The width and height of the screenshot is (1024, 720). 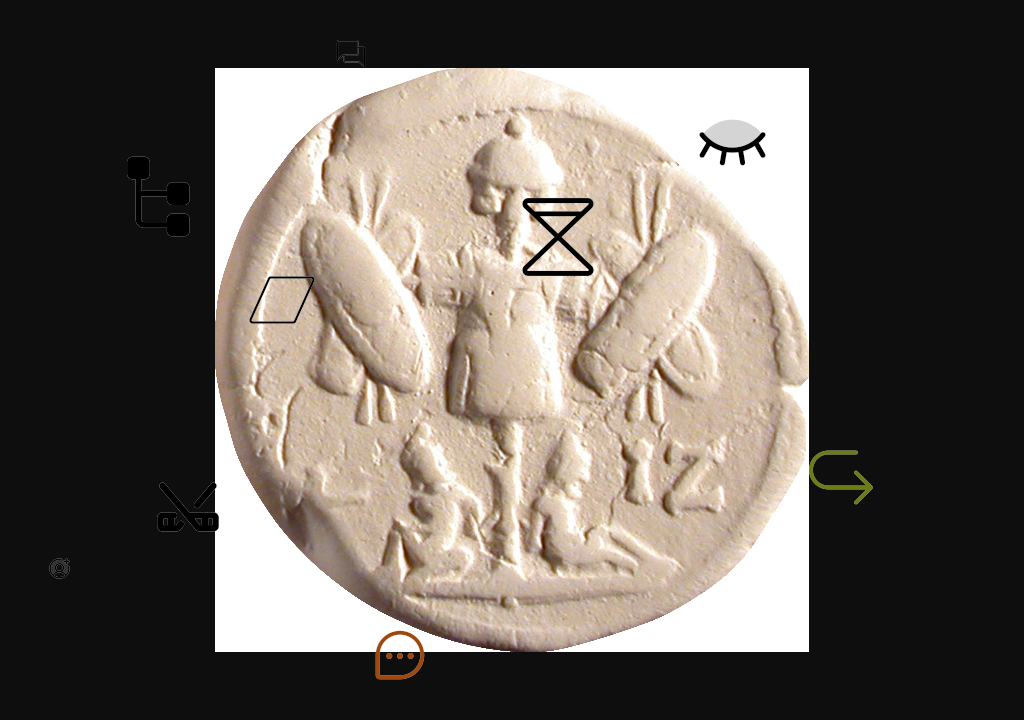 I want to click on open your conversations, so click(x=351, y=53).